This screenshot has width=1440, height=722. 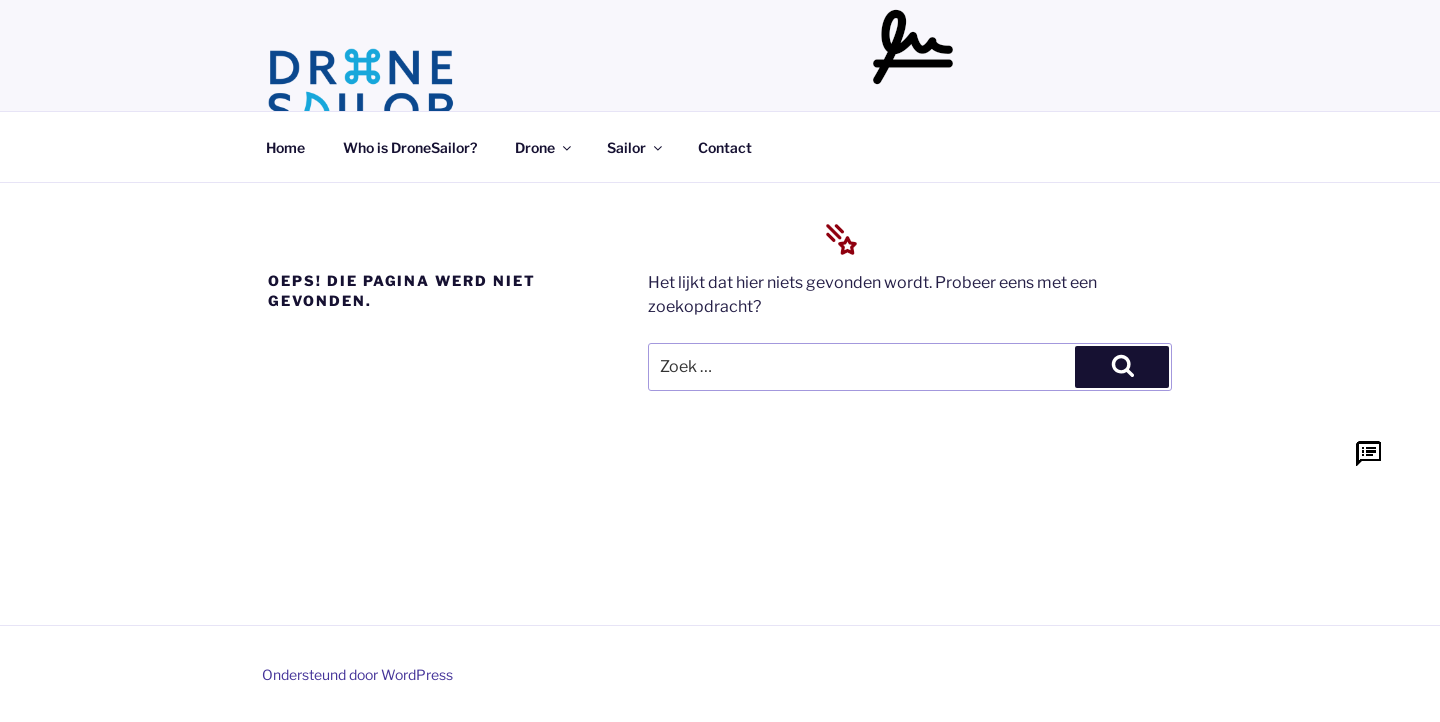 I want to click on view speaker notes or presentation talking points, so click(x=1369, y=454).